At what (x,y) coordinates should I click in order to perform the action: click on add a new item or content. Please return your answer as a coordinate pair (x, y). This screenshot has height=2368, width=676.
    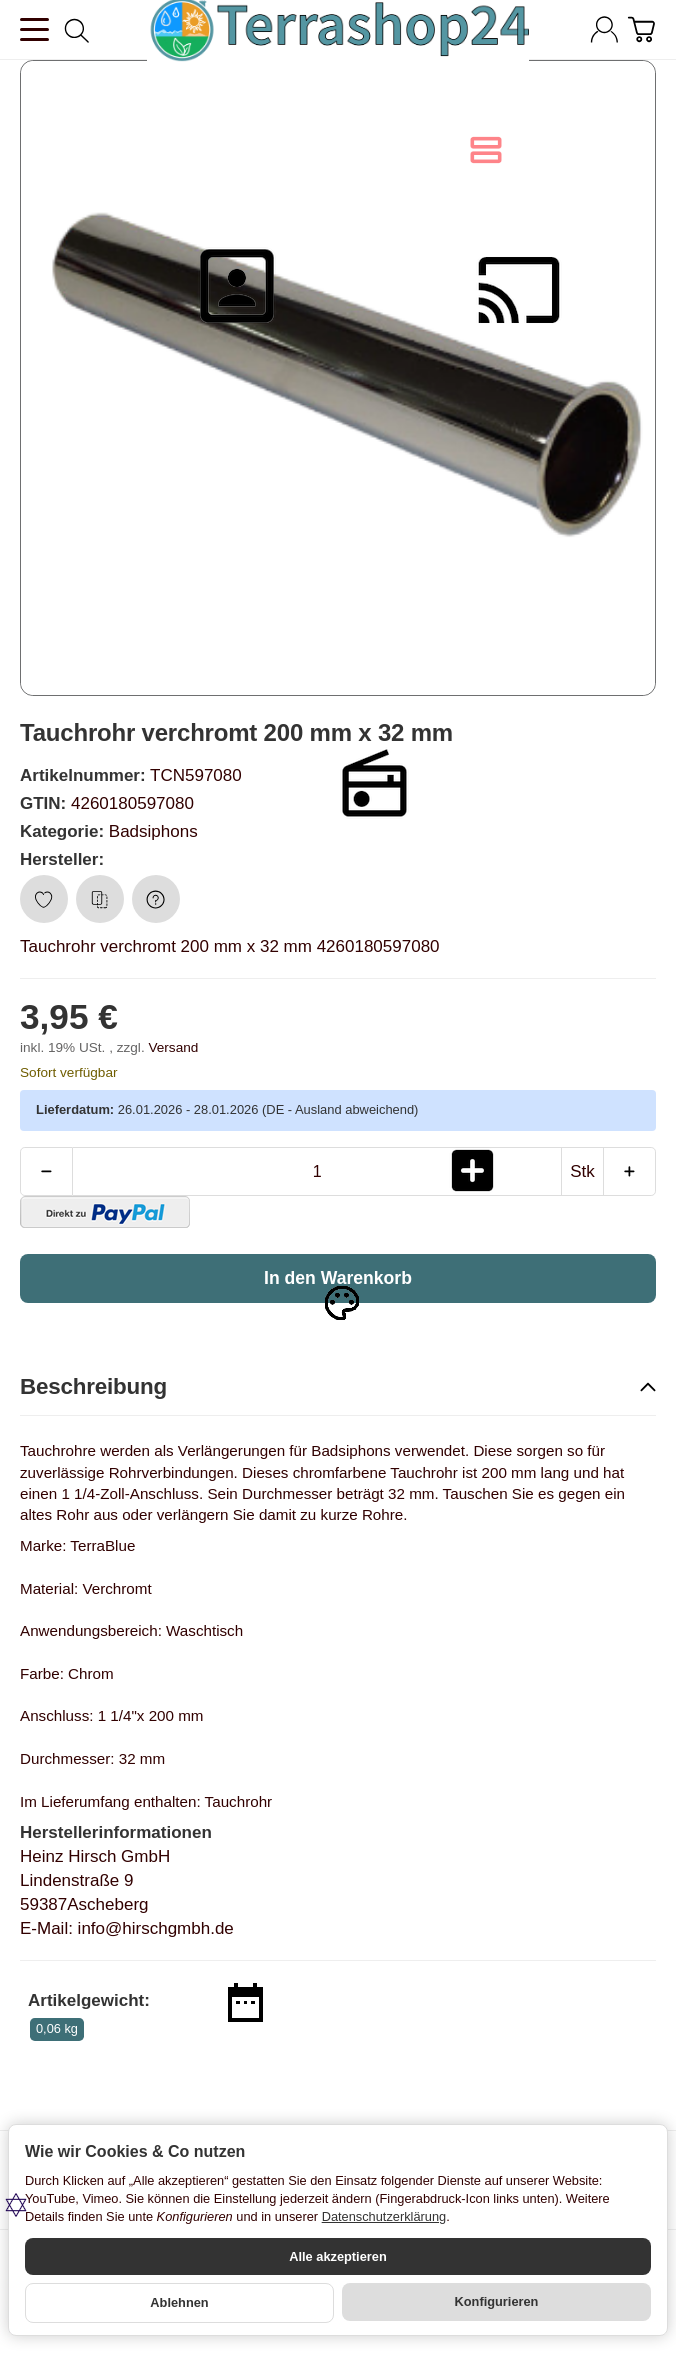
    Looking at the image, I should click on (472, 1170).